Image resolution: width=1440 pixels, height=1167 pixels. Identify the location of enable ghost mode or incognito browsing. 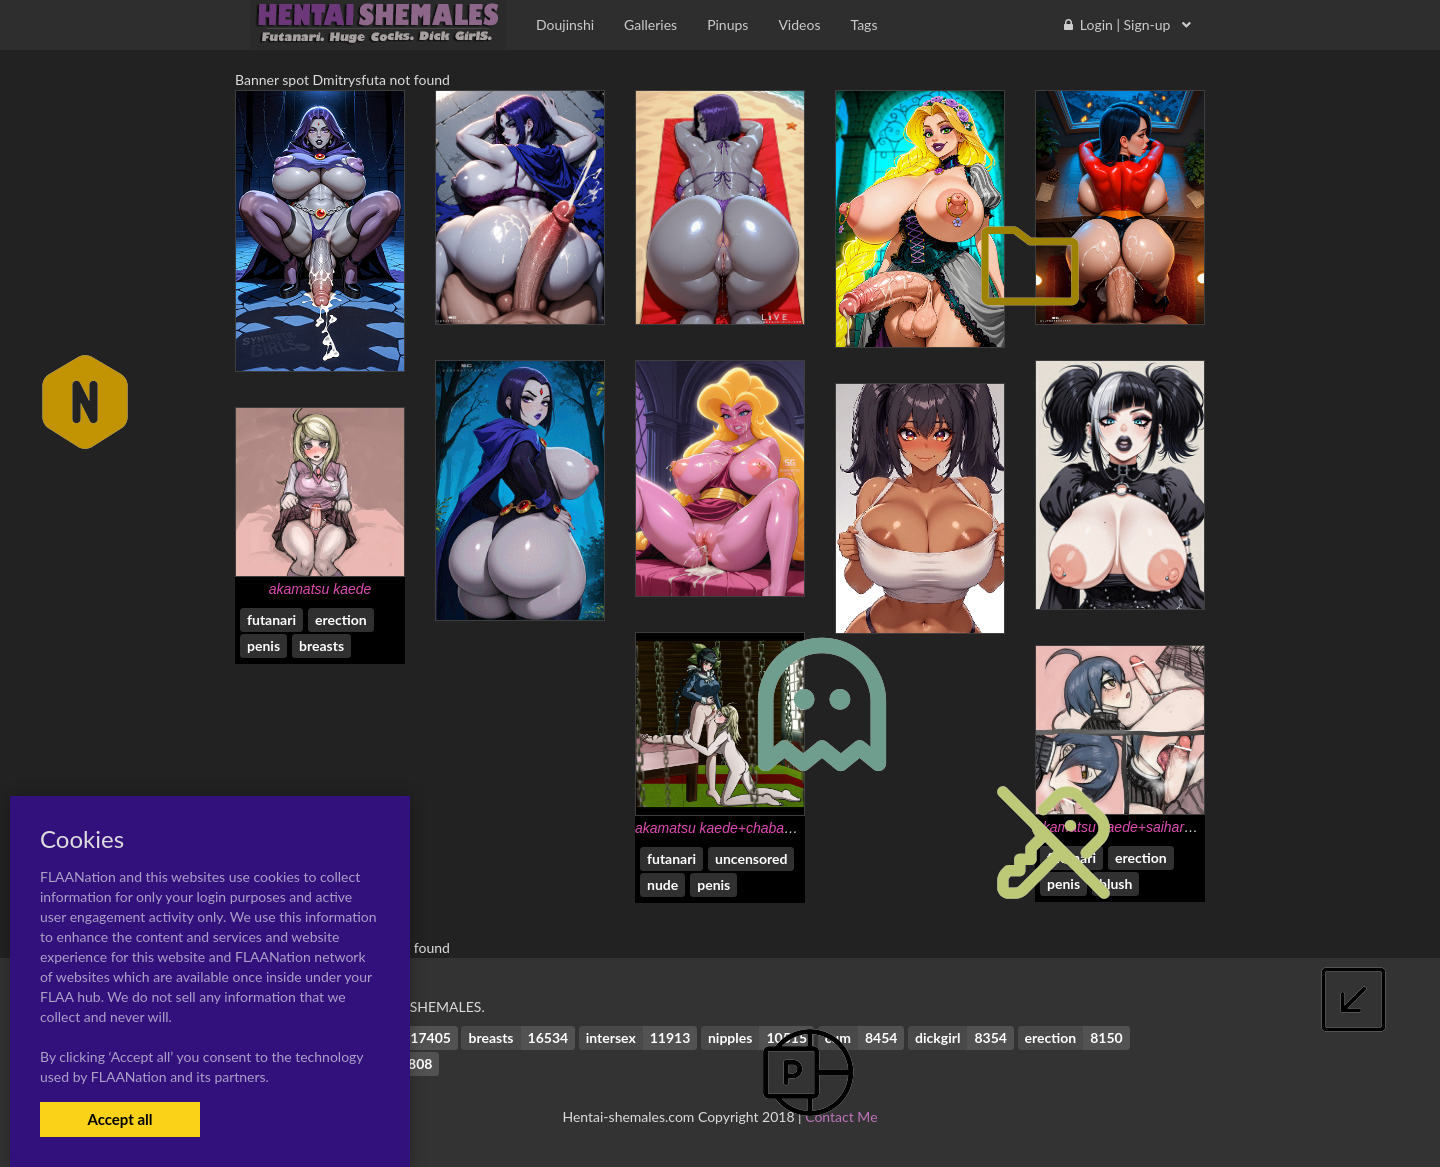
(822, 707).